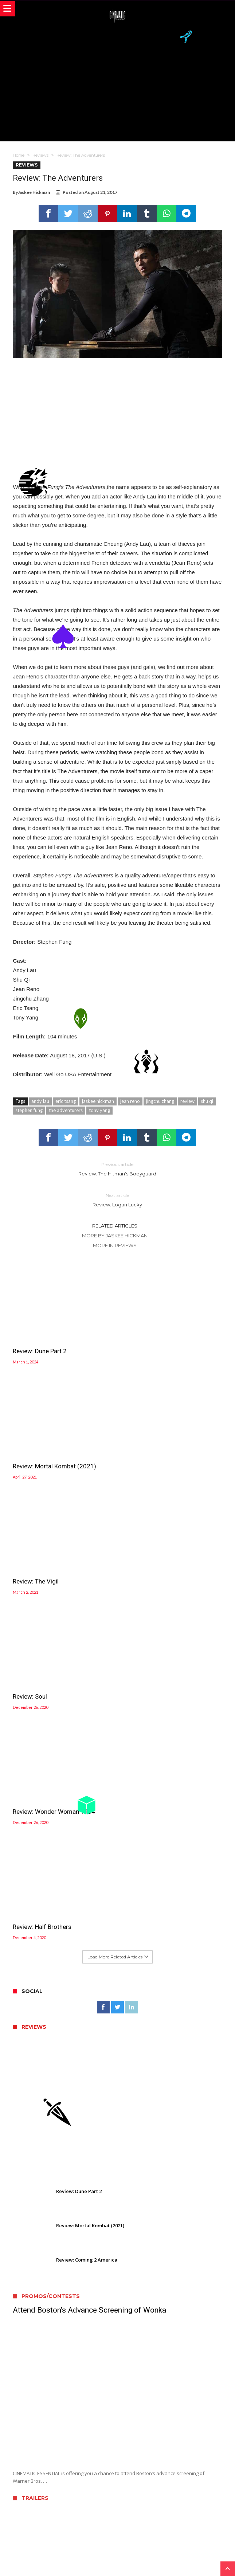 Image resolution: width=235 pixels, height=2576 pixels. I want to click on view character soul or spirit stats, so click(146, 1061).